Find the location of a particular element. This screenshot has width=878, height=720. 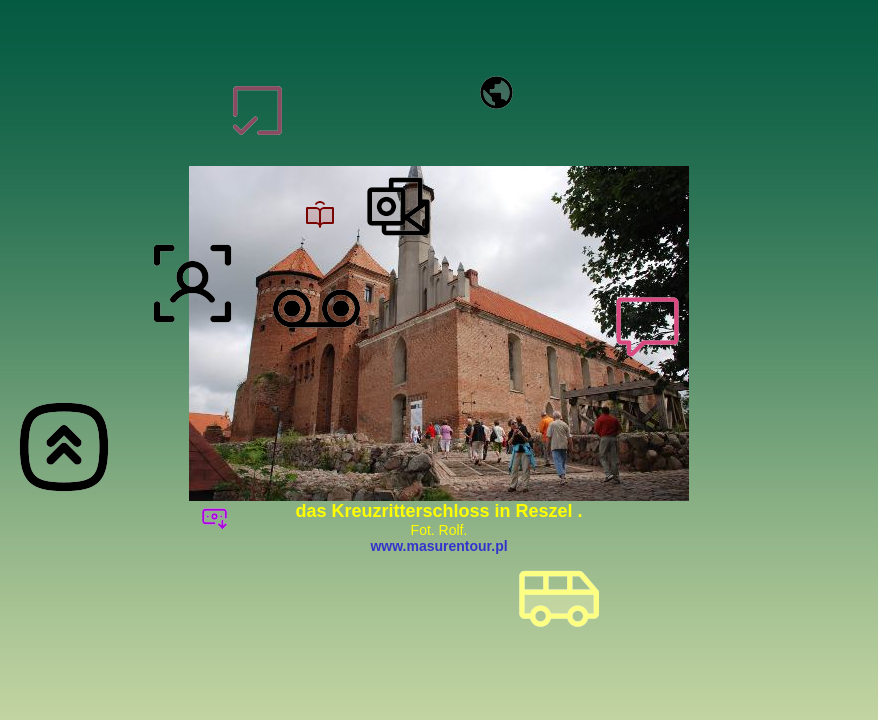

mark task as complete is located at coordinates (257, 110).